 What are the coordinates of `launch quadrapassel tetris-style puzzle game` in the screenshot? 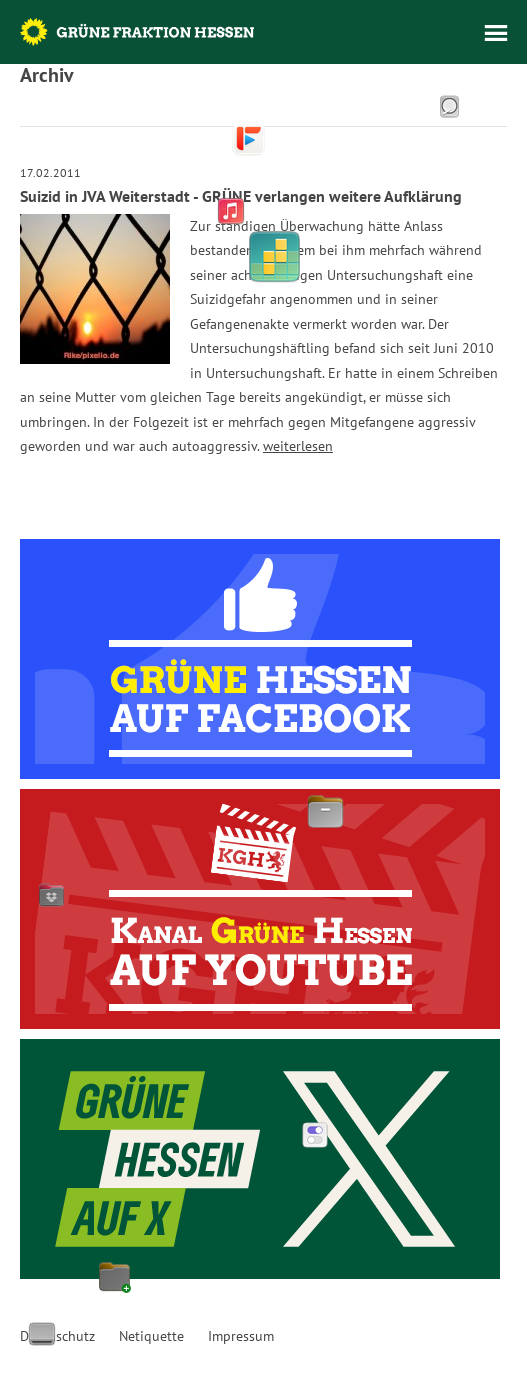 It's located at (274, 256).